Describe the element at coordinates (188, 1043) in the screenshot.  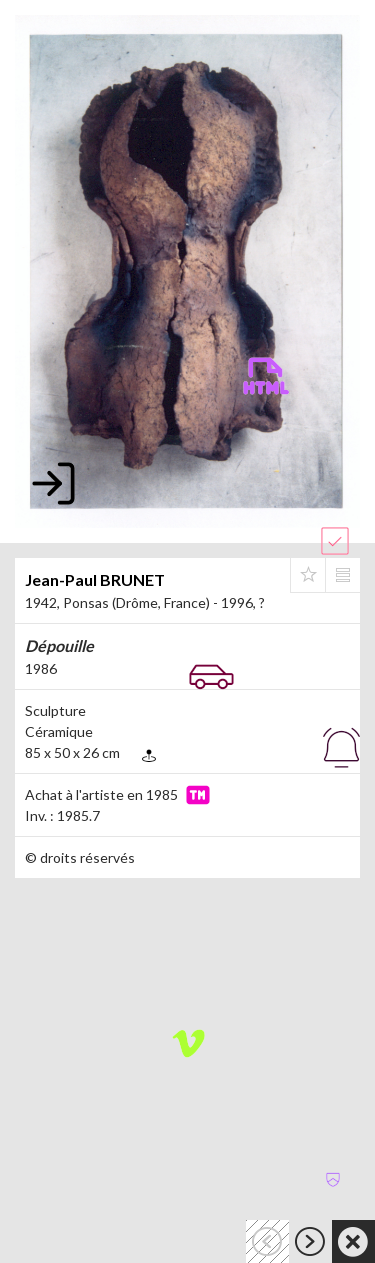
I see `open Vimeo app` at that location.